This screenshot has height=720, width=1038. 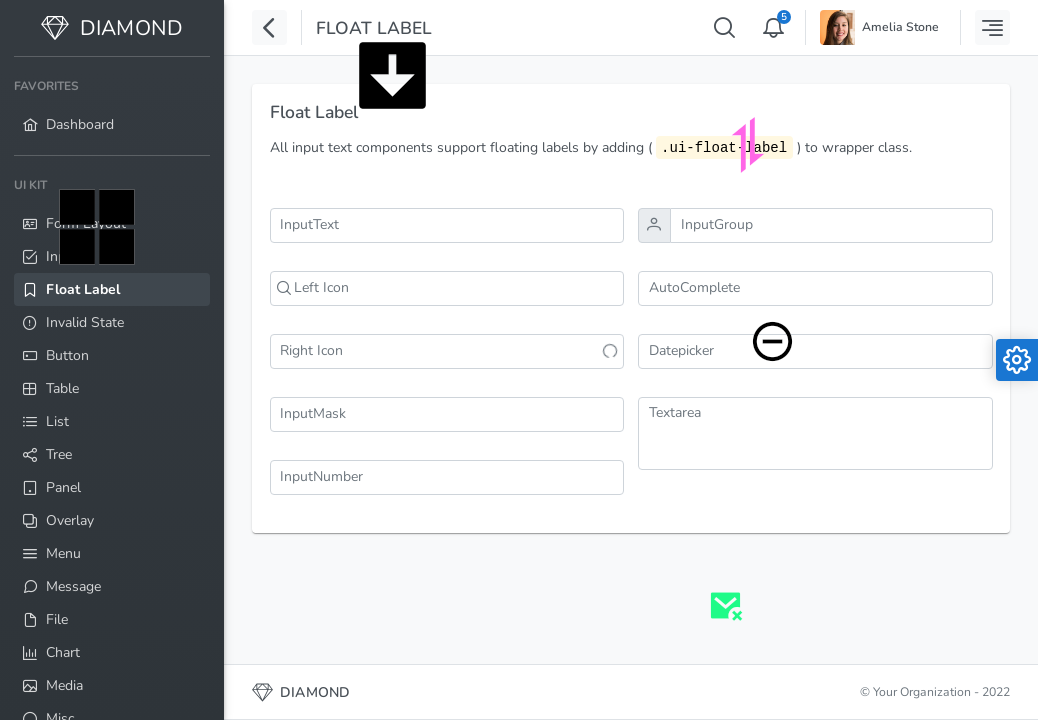 I want to click on axios HTTP client library logo, so click(x=748, y=145).